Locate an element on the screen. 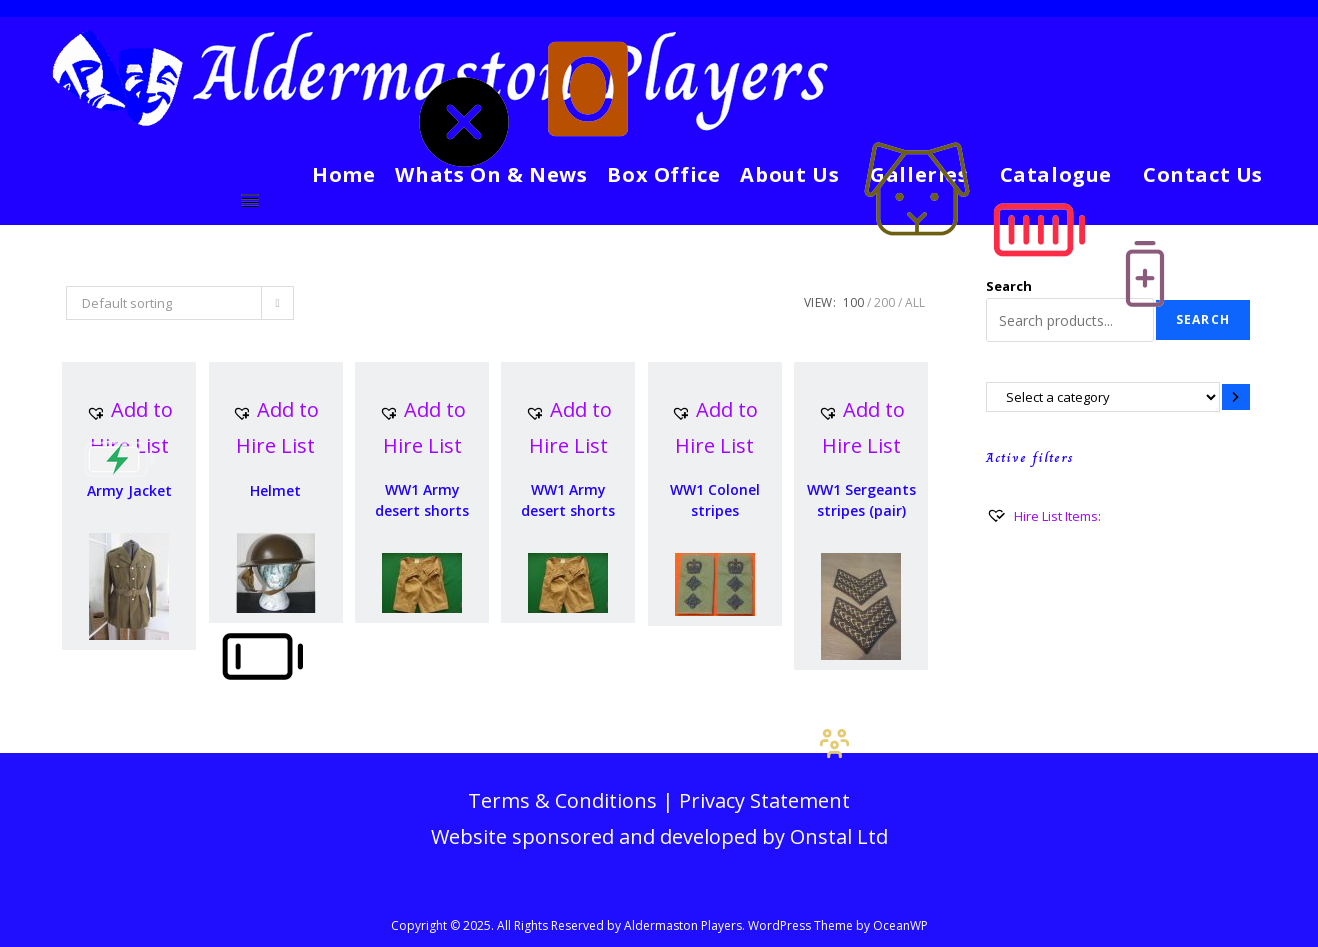  add a new battery or power source is located at coordinates (1145, 275).